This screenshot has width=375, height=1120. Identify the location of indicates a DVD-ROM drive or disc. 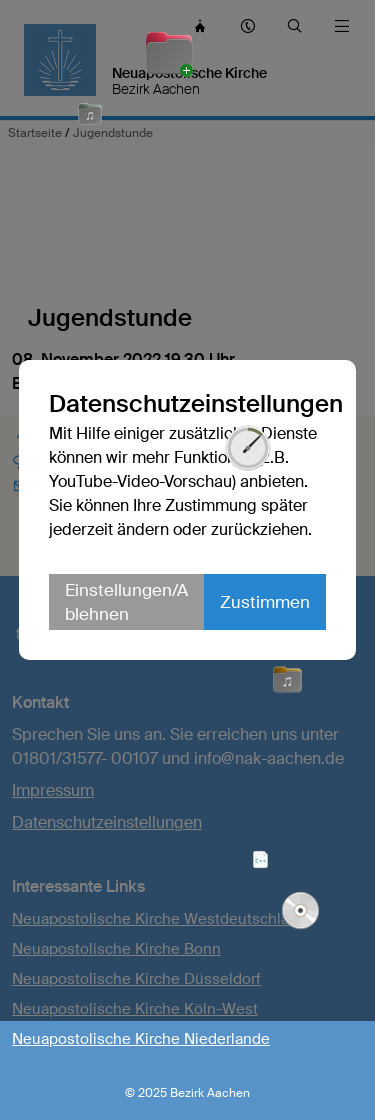
(300, 910).